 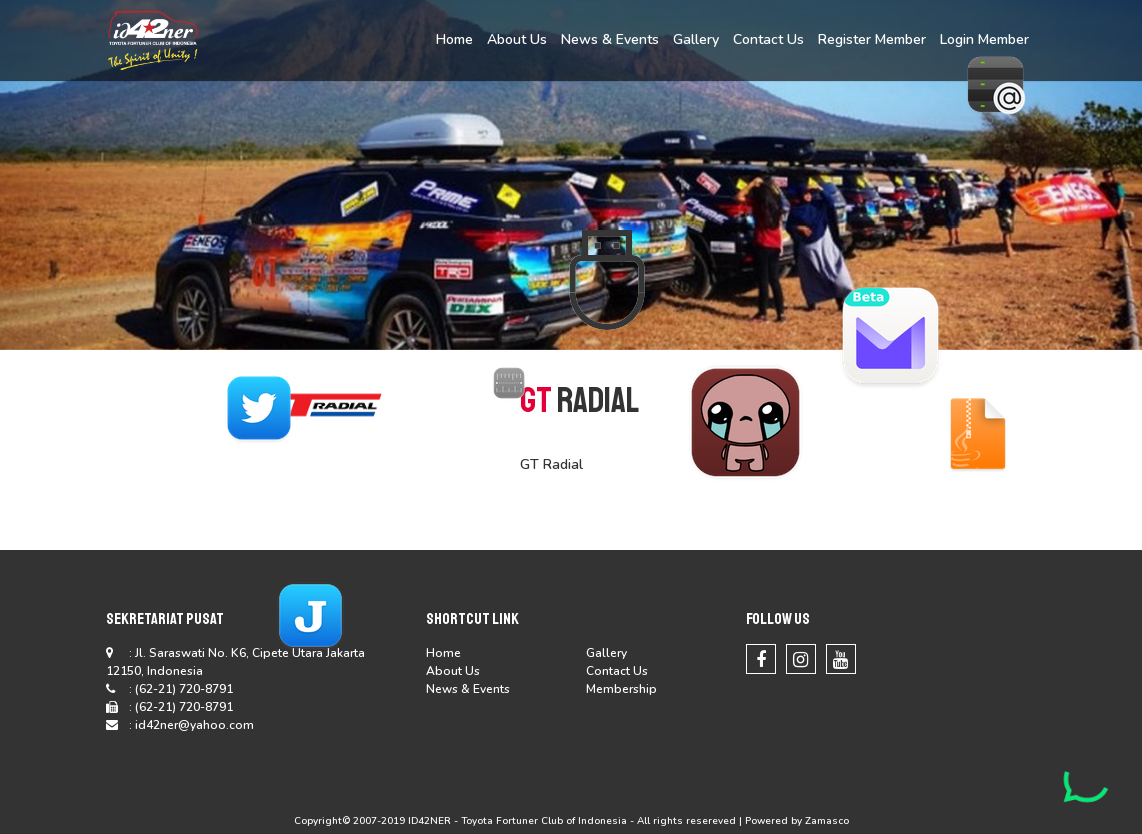 What do you see at coordinates (995, 84) in the screenshot?
I see `configure dns server settings` at bounding box center [995, 84].